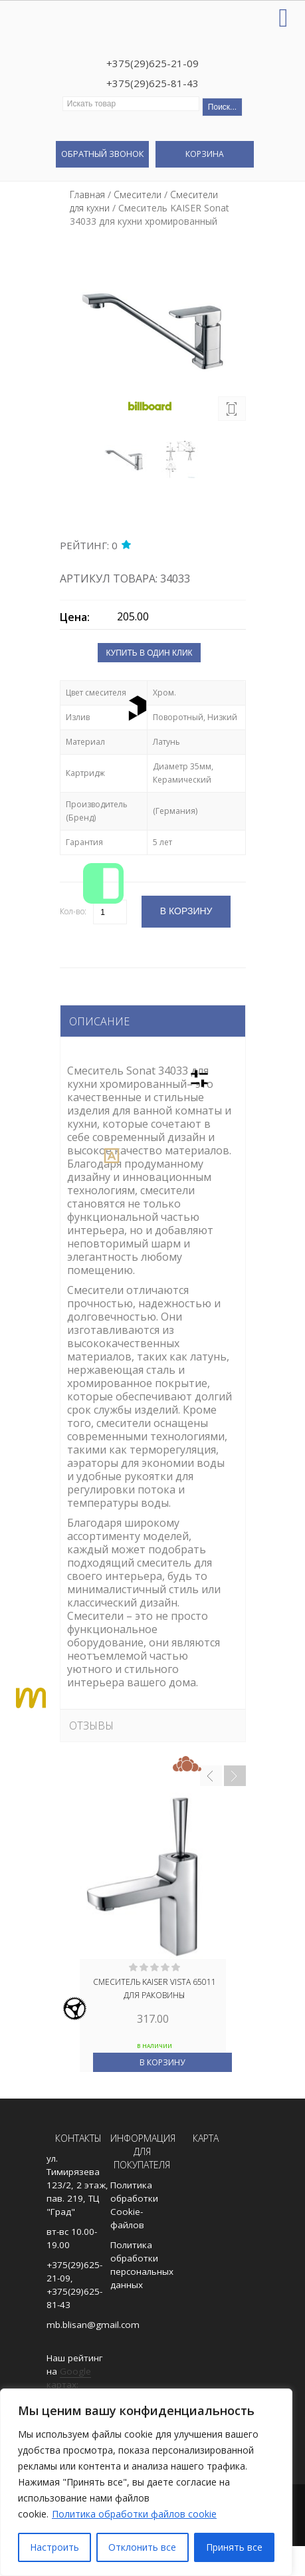 The height and width of the screenshot is (2576, 305). Describe the element at coordinates (31, 1698) in the screenshot. I see `open the Mezmo app` at that location.